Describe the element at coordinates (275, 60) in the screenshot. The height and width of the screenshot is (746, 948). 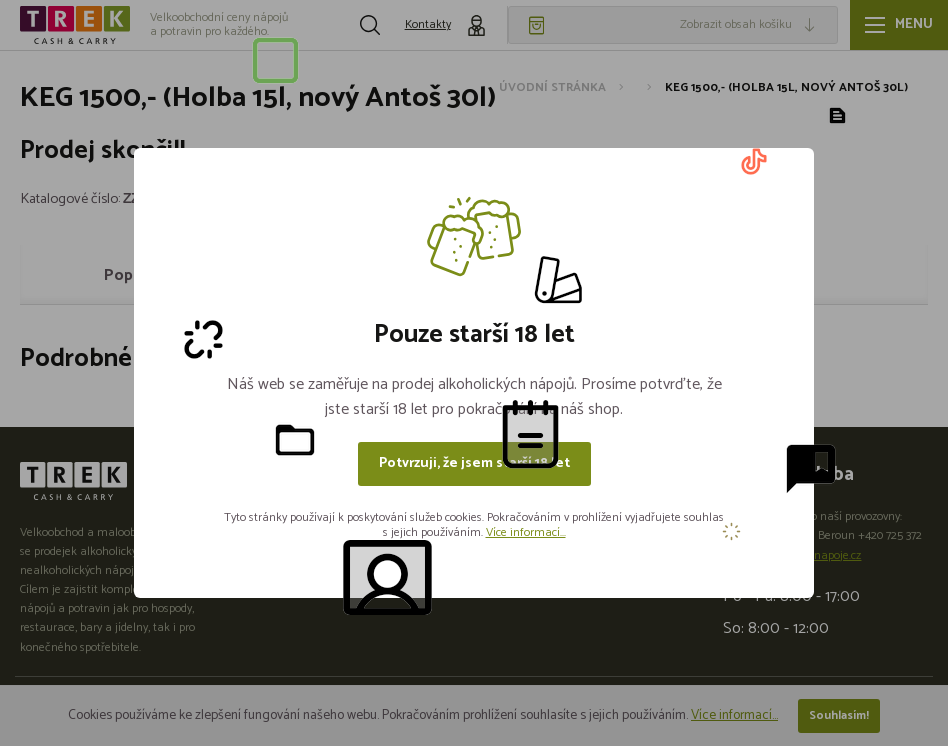
I see `an unchecked checkbox or selection state` at that location.